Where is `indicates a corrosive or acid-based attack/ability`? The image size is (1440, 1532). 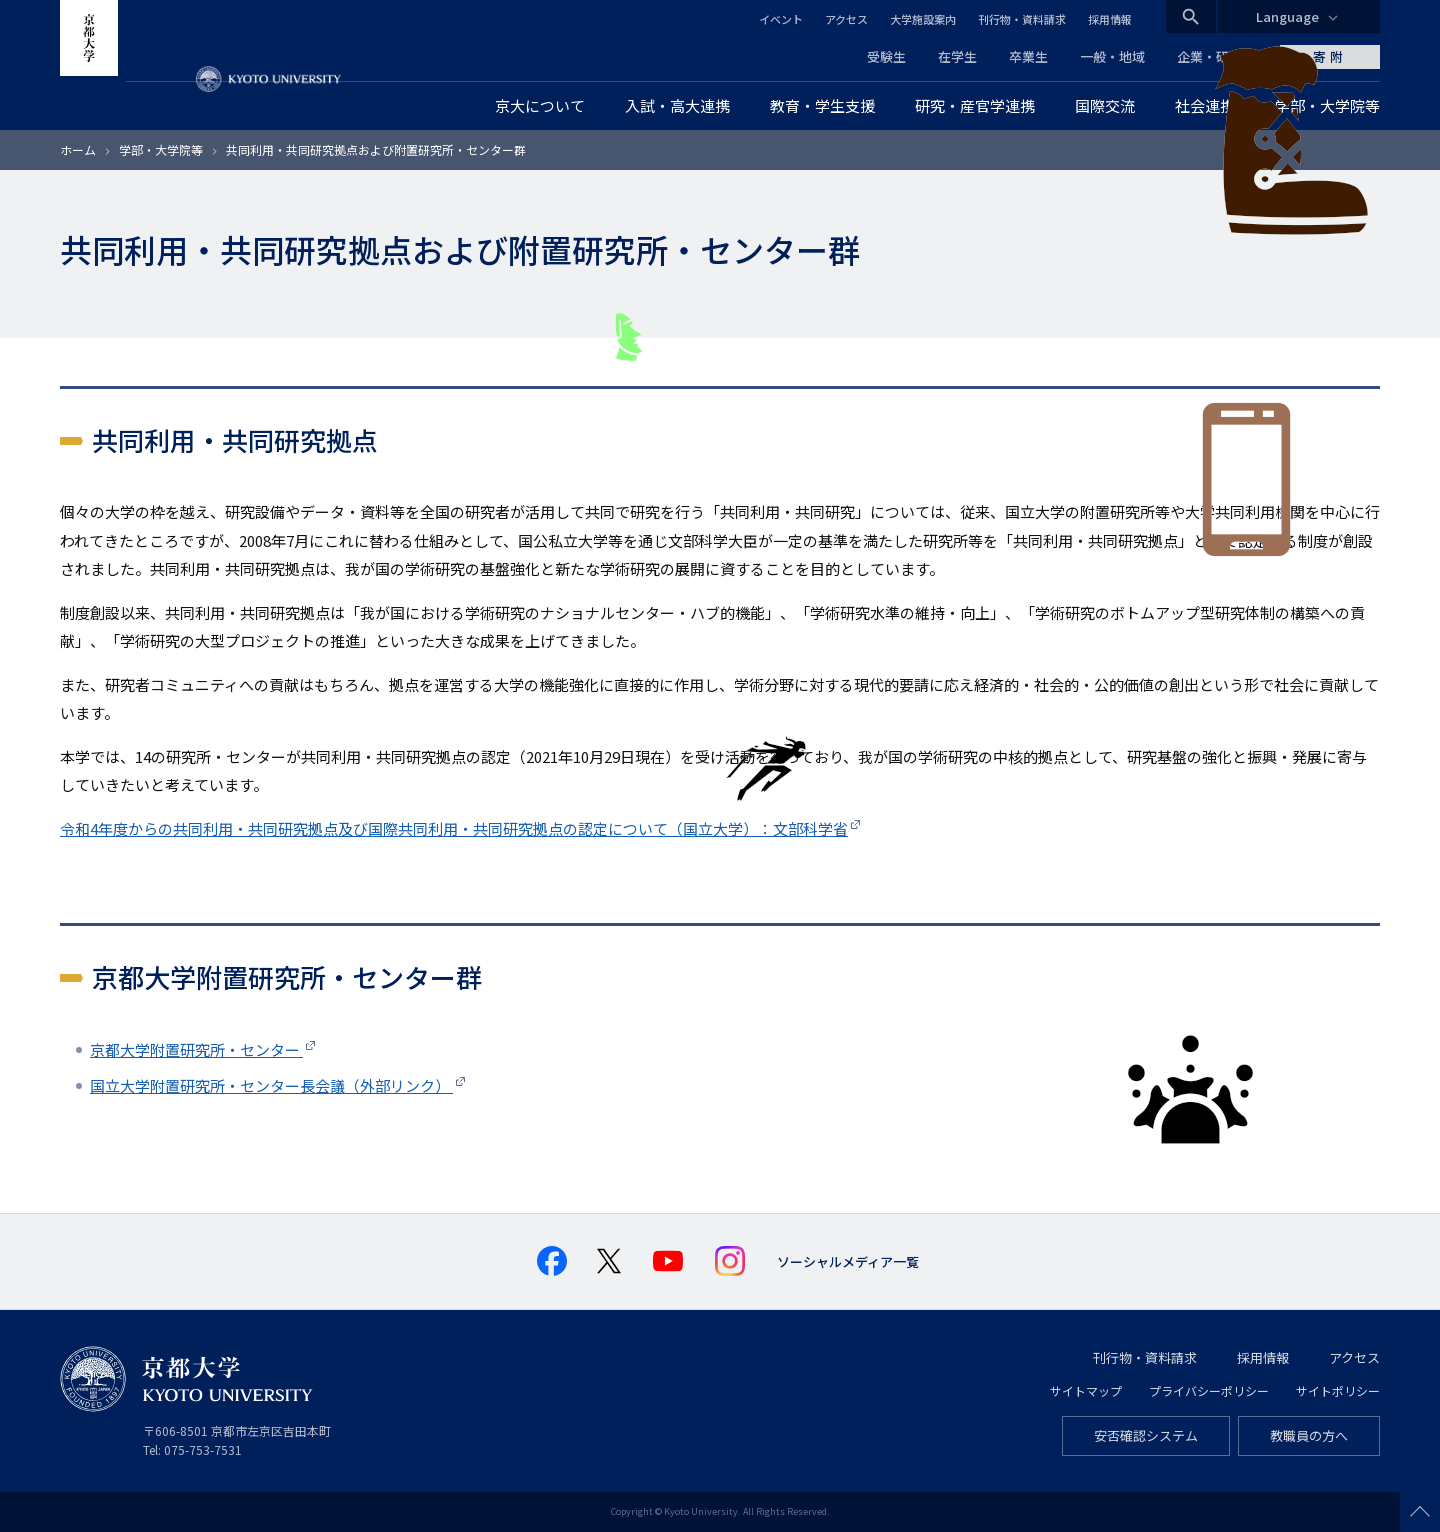
indicates a corrosive or acid-based attack/ability is located at coordinates (1190, 1089).